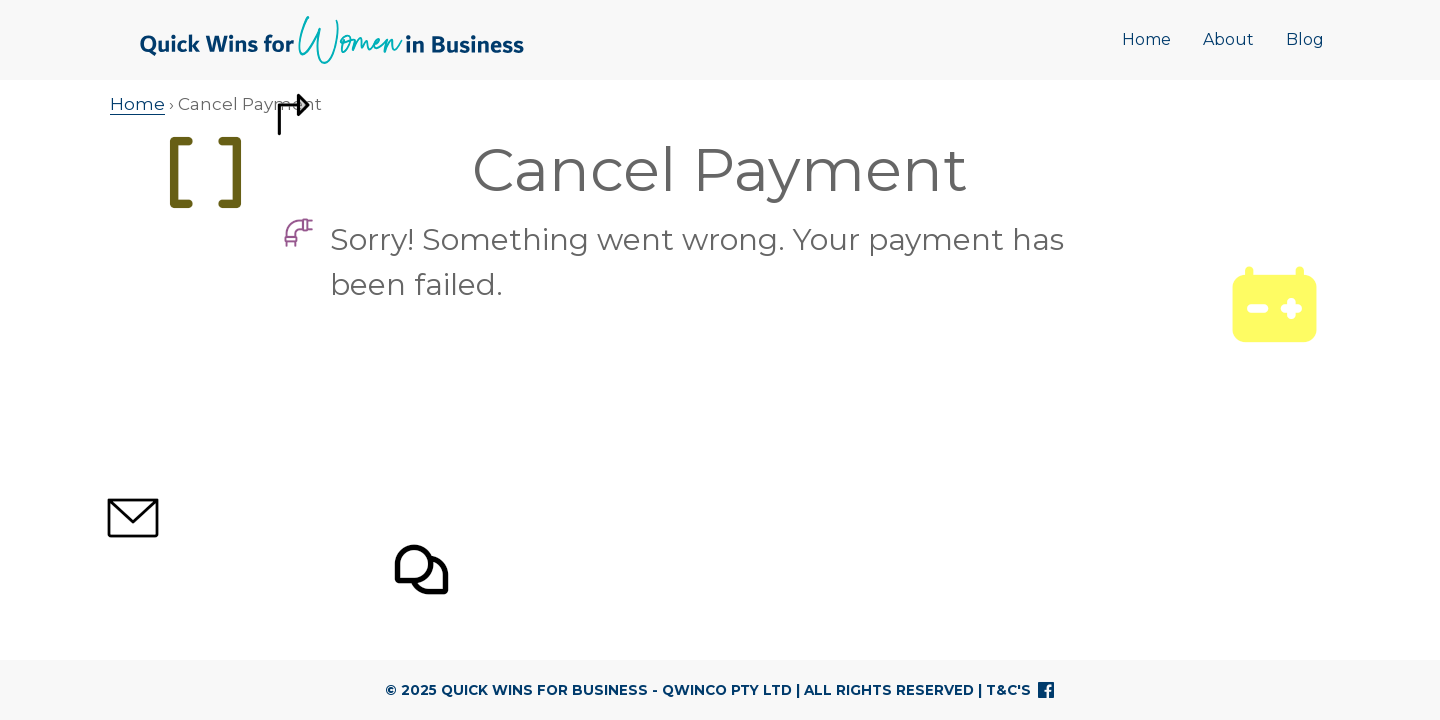 The image size is (1440, 720). I want to click on insert code or code block, so click(205, 172).